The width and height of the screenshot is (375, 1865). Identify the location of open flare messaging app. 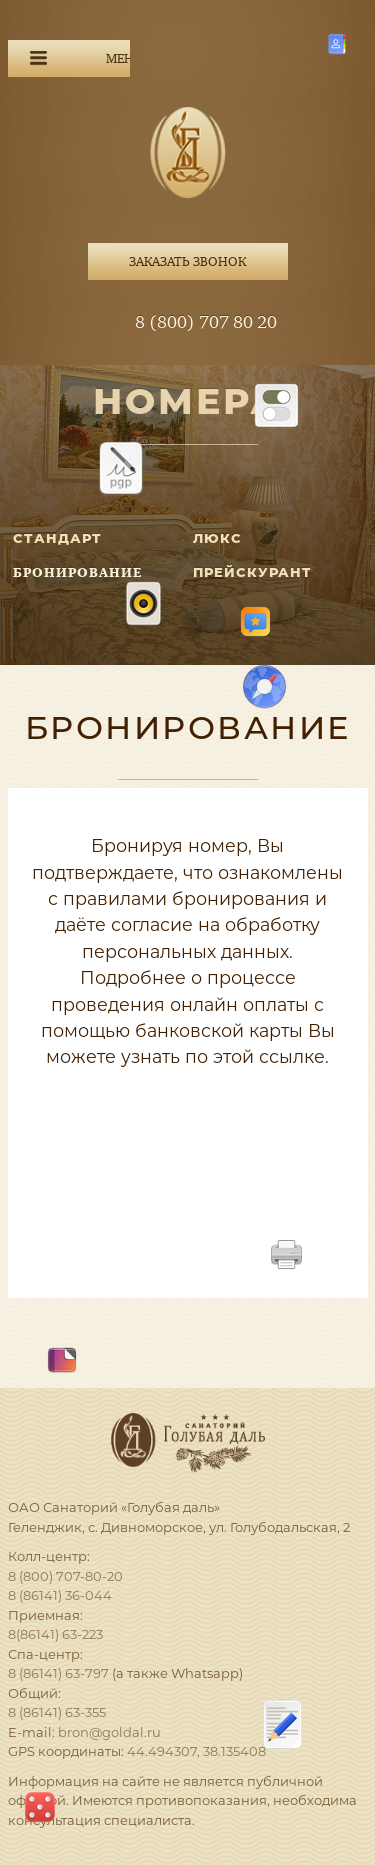
(255, 621).